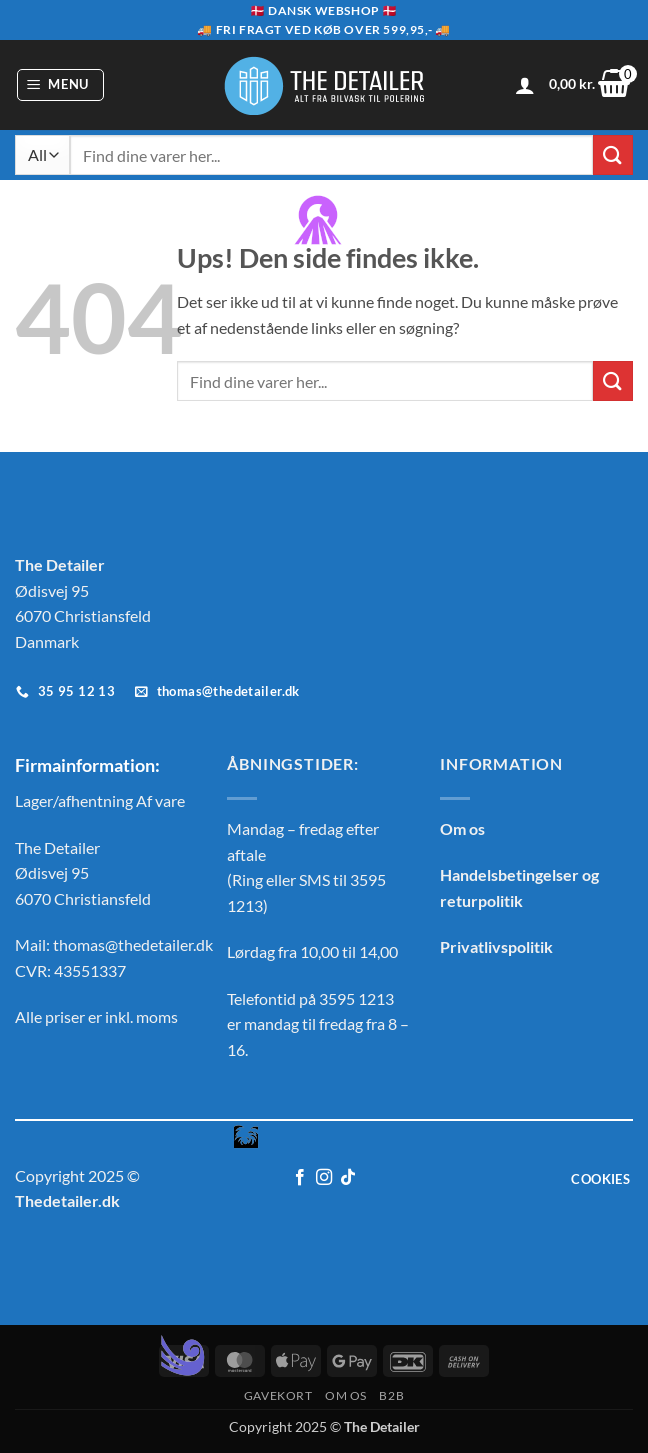 The width and height of the screenshot is (648, 1453). What do you see at coordinates (183, 1356) in the screenshot?
I see `indicates wind or air element in a game` at bounding box center [183, 1356].